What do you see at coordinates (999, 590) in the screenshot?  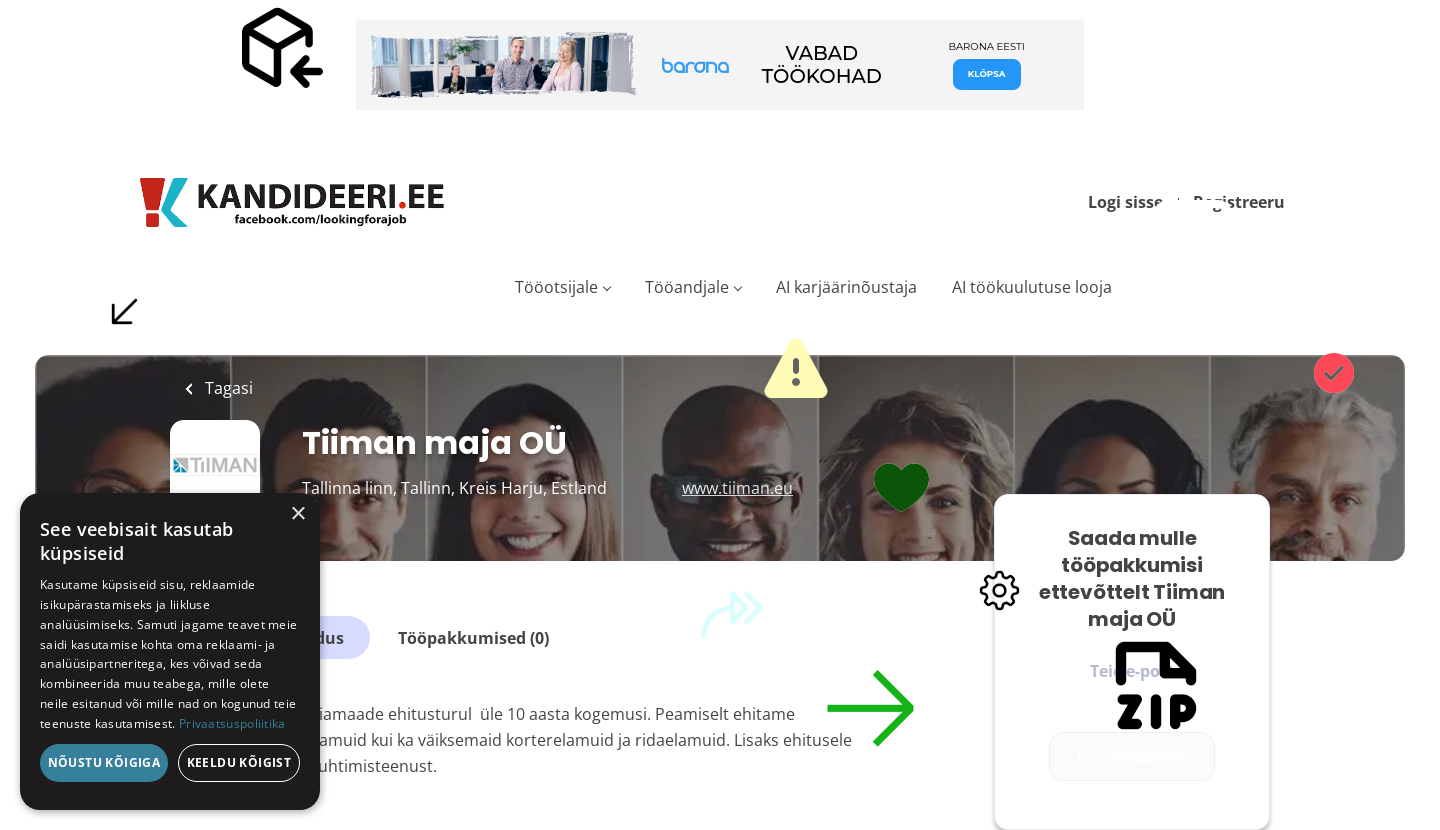 I see `access settings or preferences` at bounding box center [999, 590].